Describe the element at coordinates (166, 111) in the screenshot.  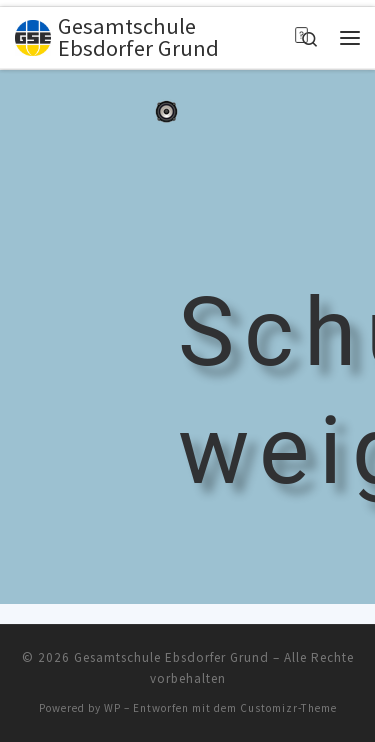
I see `adjust speaker or audio output volume` at that location.